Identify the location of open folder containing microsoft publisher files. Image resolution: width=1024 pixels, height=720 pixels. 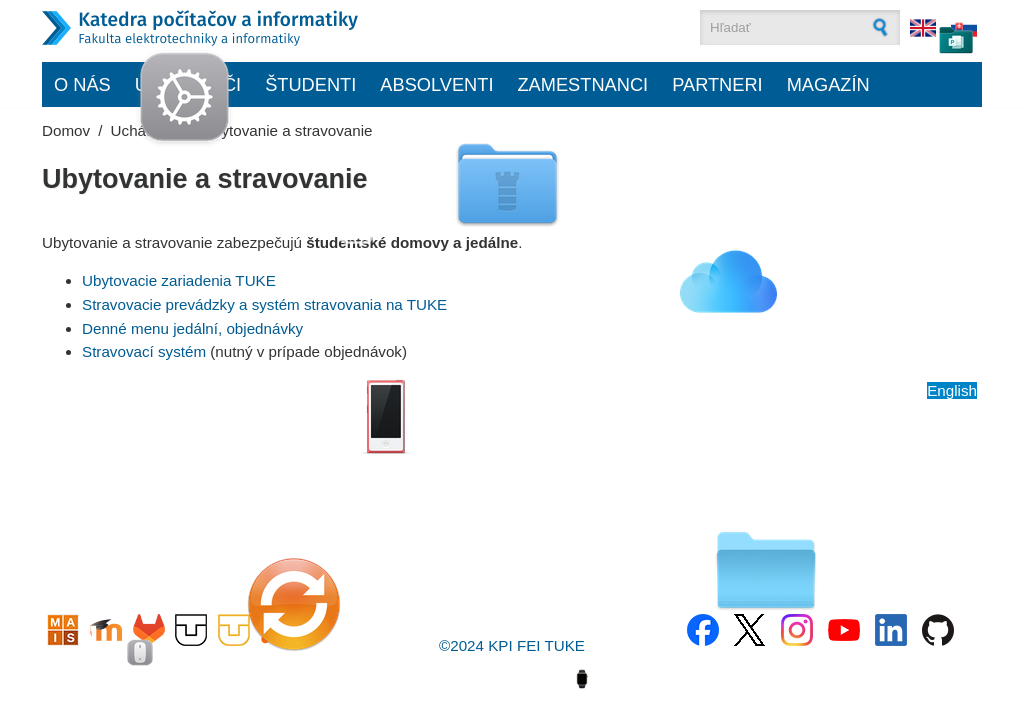
(956, 41).